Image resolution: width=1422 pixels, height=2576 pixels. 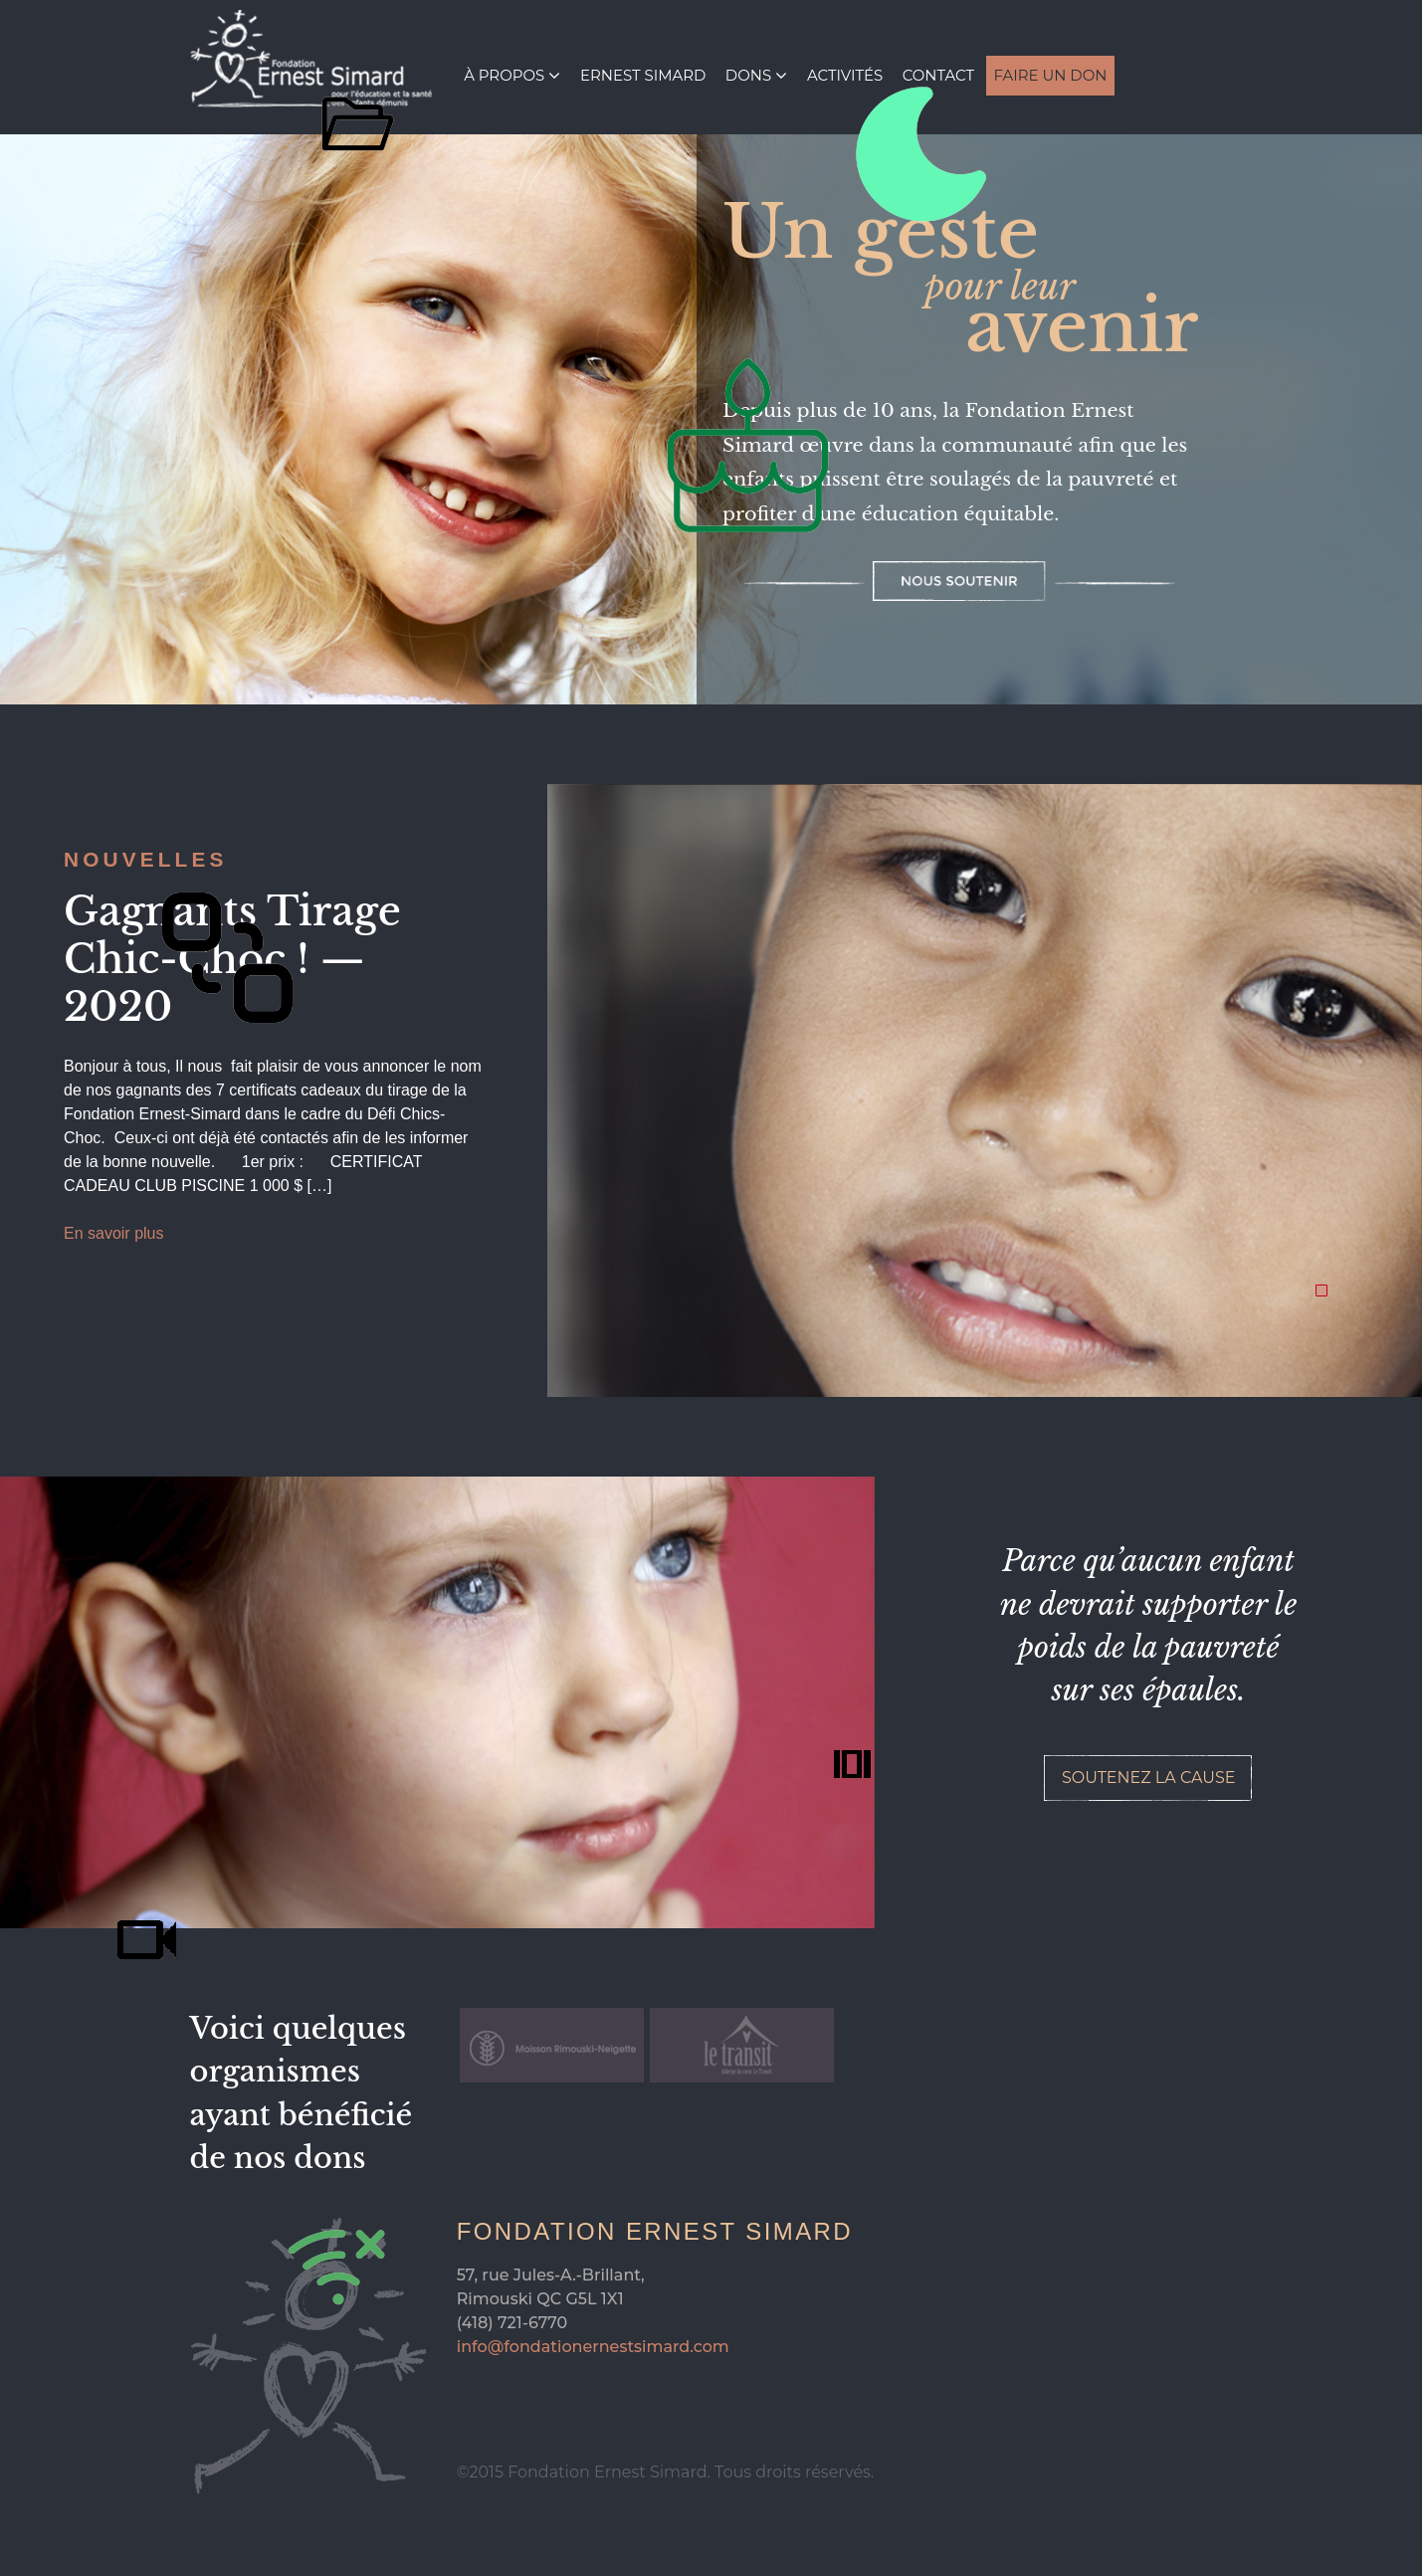 What do you see at coordinates (338, 2266) in the screenshot?
I see `indicates no wifi connection available` at bounding box center [338, 2266].